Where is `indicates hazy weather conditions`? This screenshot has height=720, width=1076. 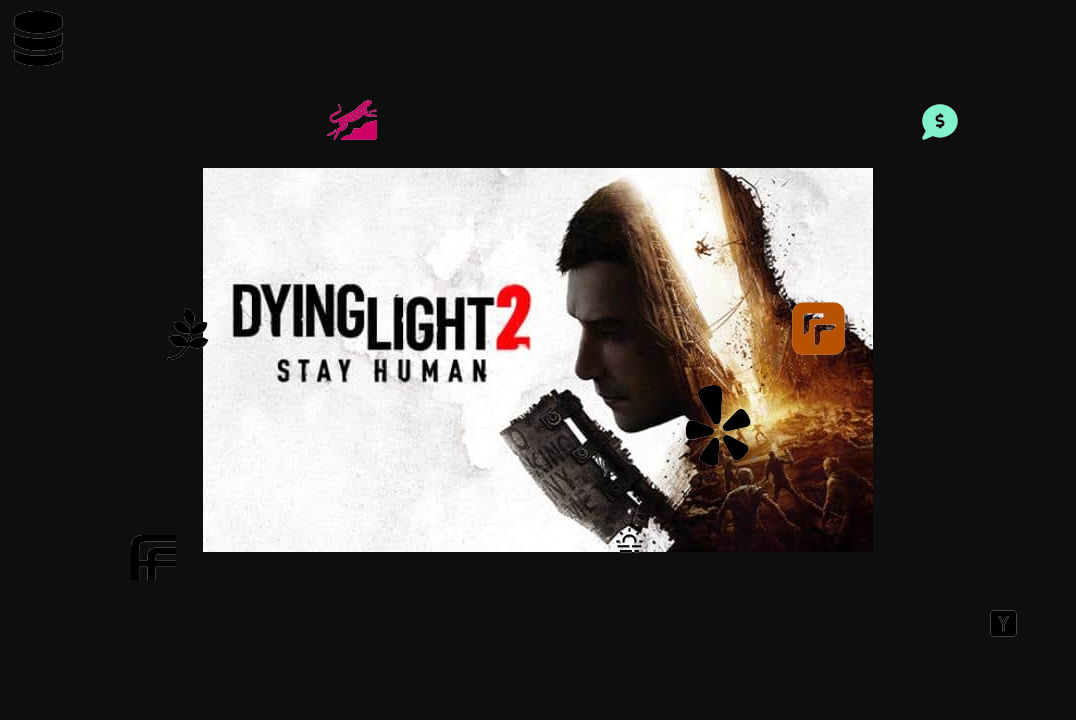
indicates hazy weather conditions is located at coordinates (629, 541).